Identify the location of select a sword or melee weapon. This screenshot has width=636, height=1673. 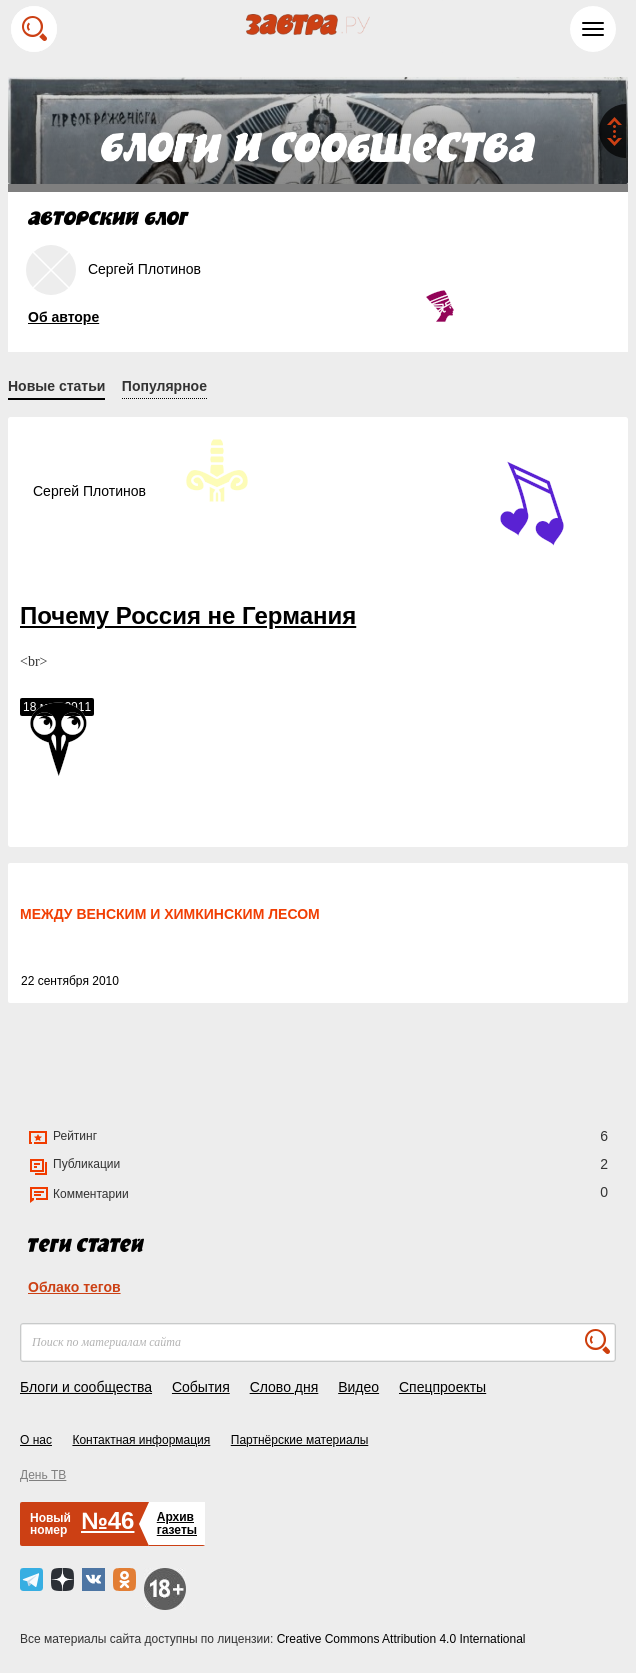
(217, 470).